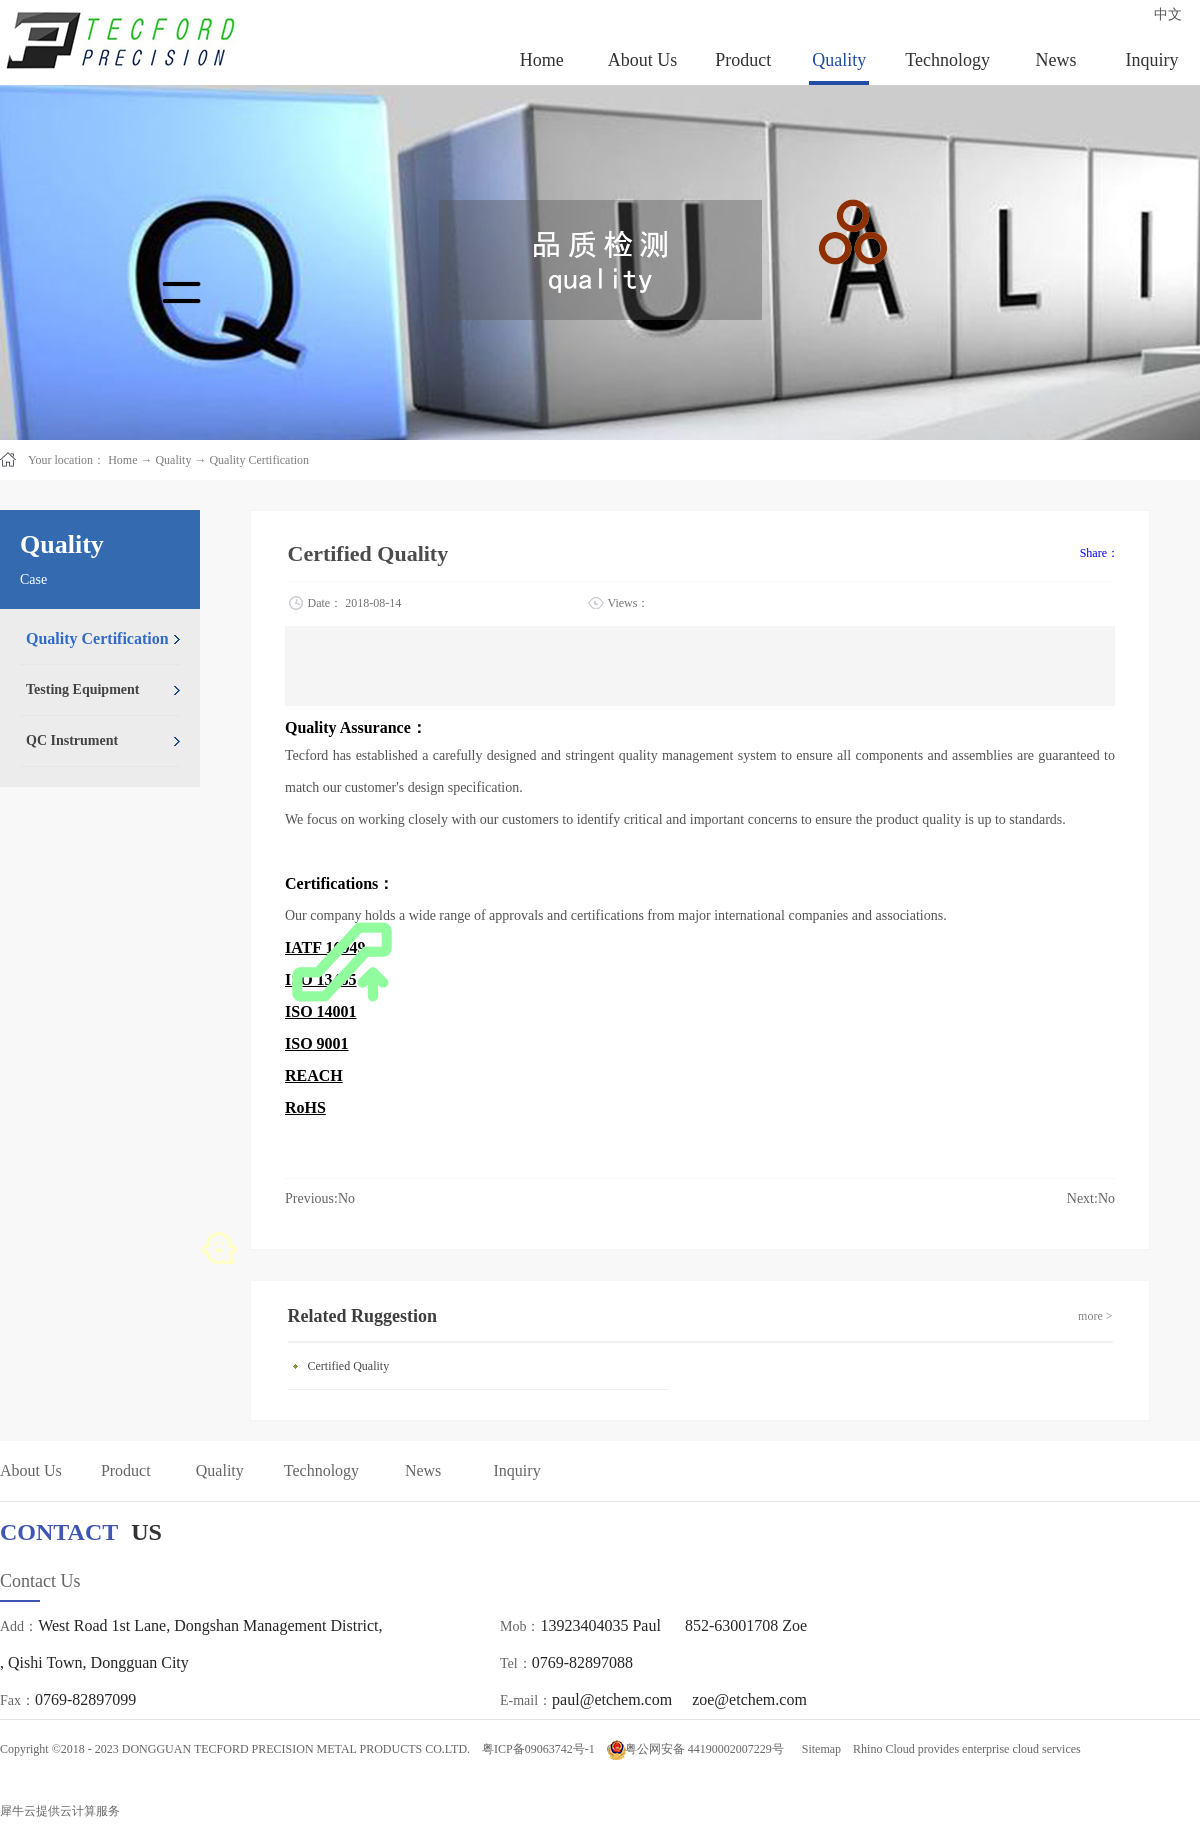 This screenshot has width=1200, height=1840. I want to click on indicates escalator going up, so click(342, 962).